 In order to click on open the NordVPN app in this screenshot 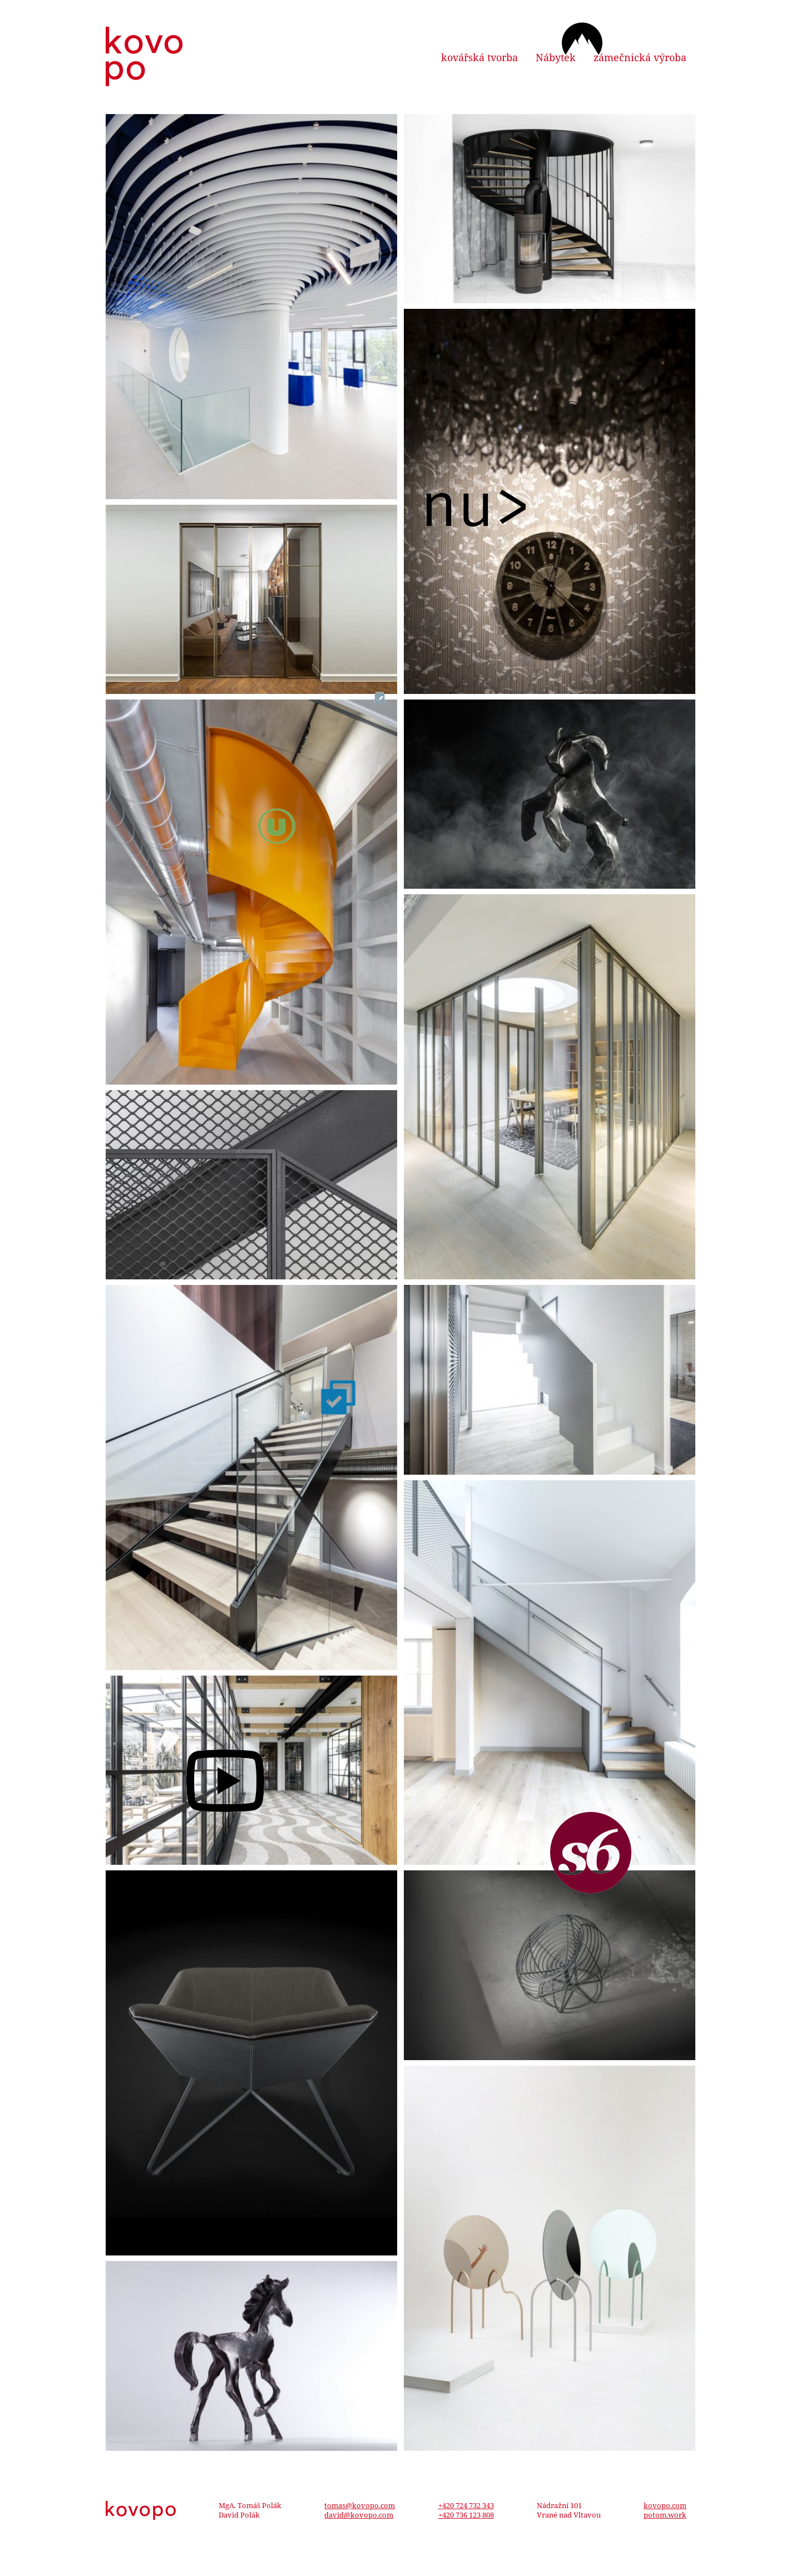, I will do `click(582, 38)`.